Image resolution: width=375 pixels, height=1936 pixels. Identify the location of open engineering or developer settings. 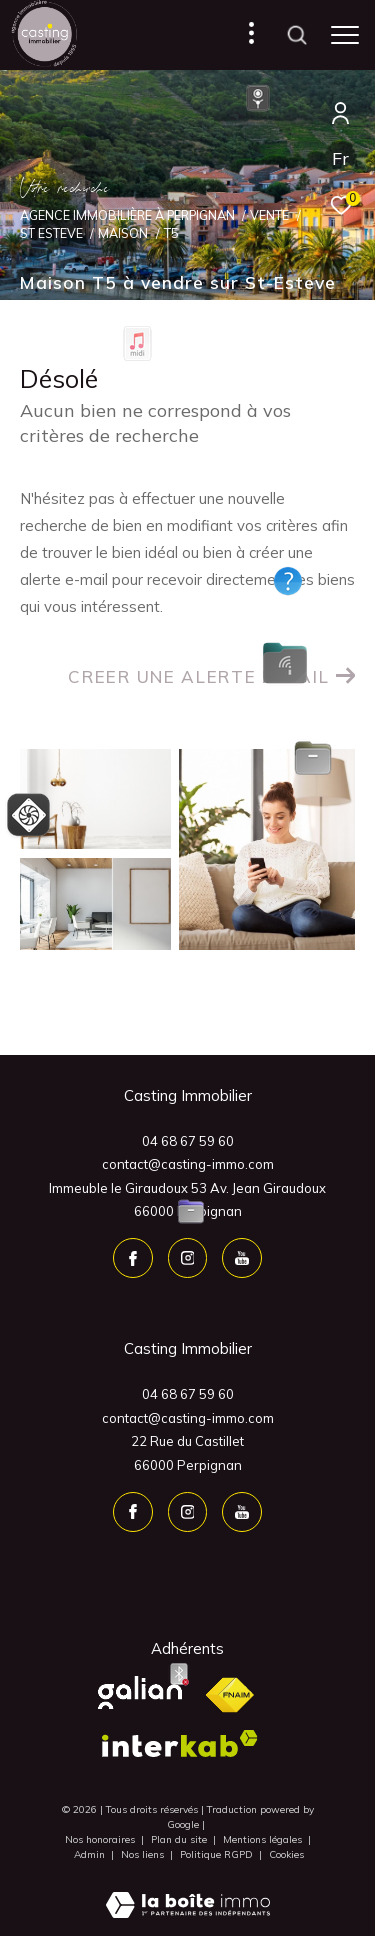
(28, 815).